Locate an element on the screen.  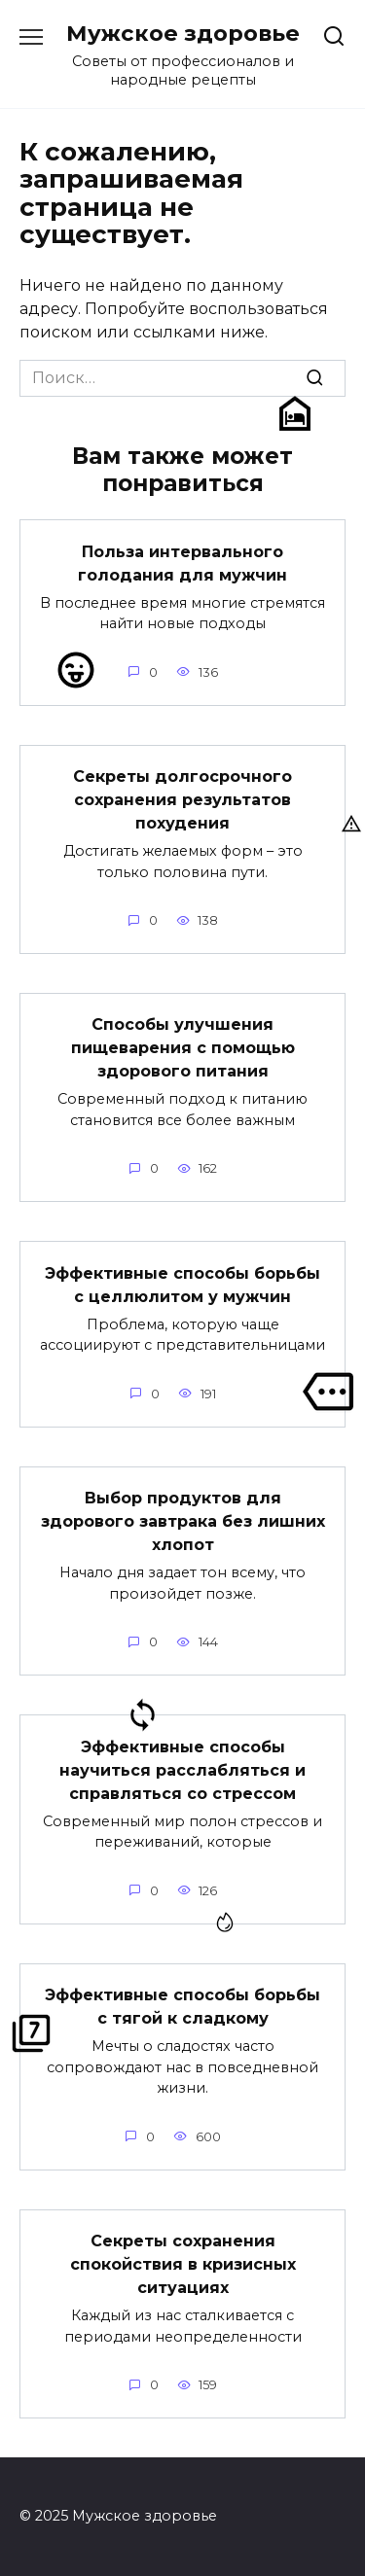
sync data with server or cloud is located at coordinates (142, 1714).